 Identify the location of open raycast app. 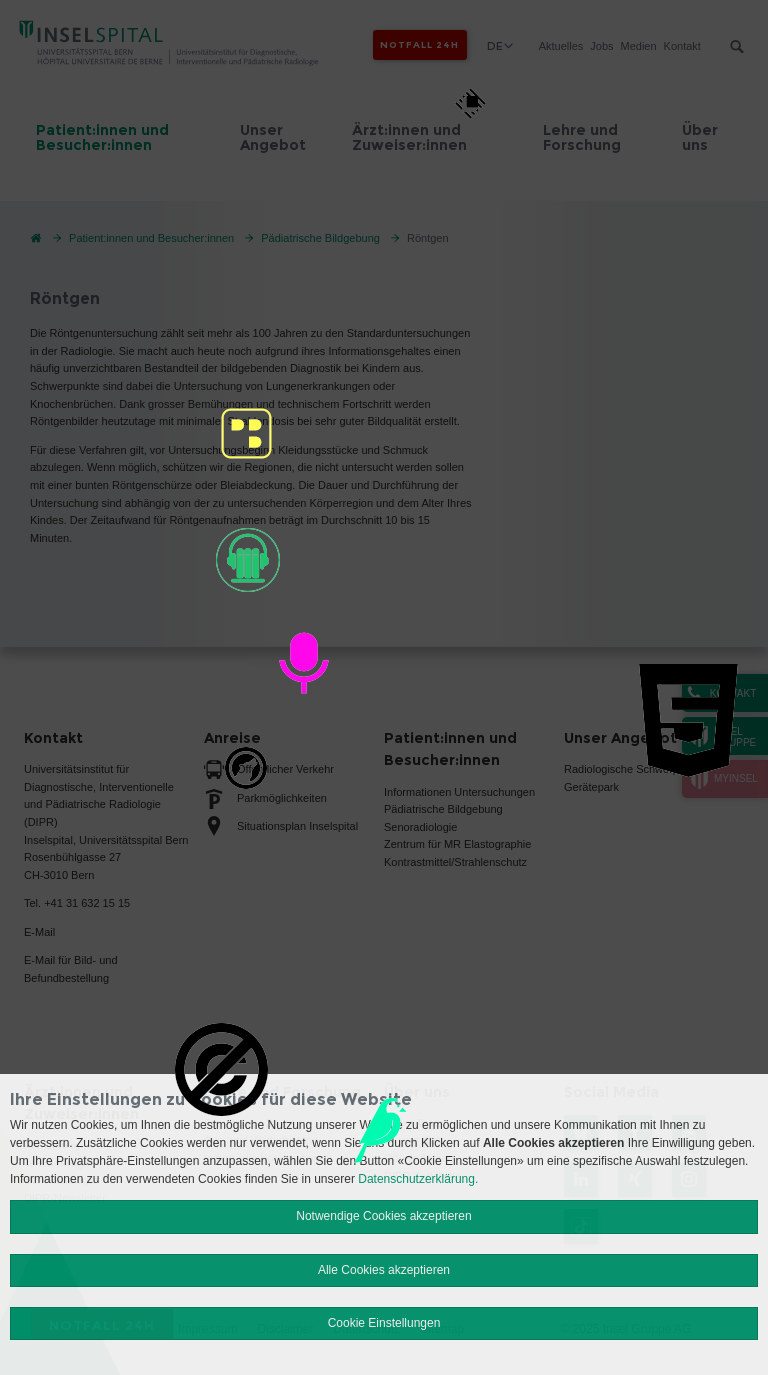
(470, 103).